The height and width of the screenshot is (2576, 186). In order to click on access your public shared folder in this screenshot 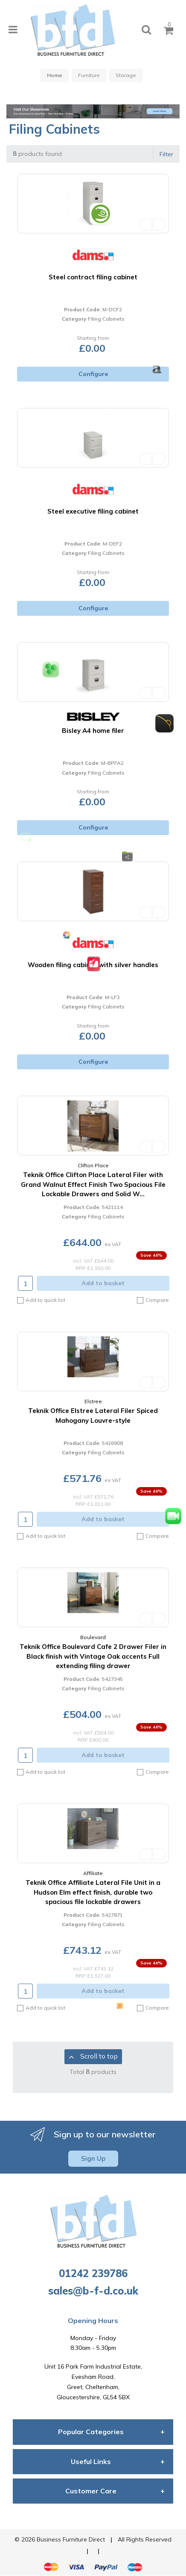, I will do `click(127, 856)`.